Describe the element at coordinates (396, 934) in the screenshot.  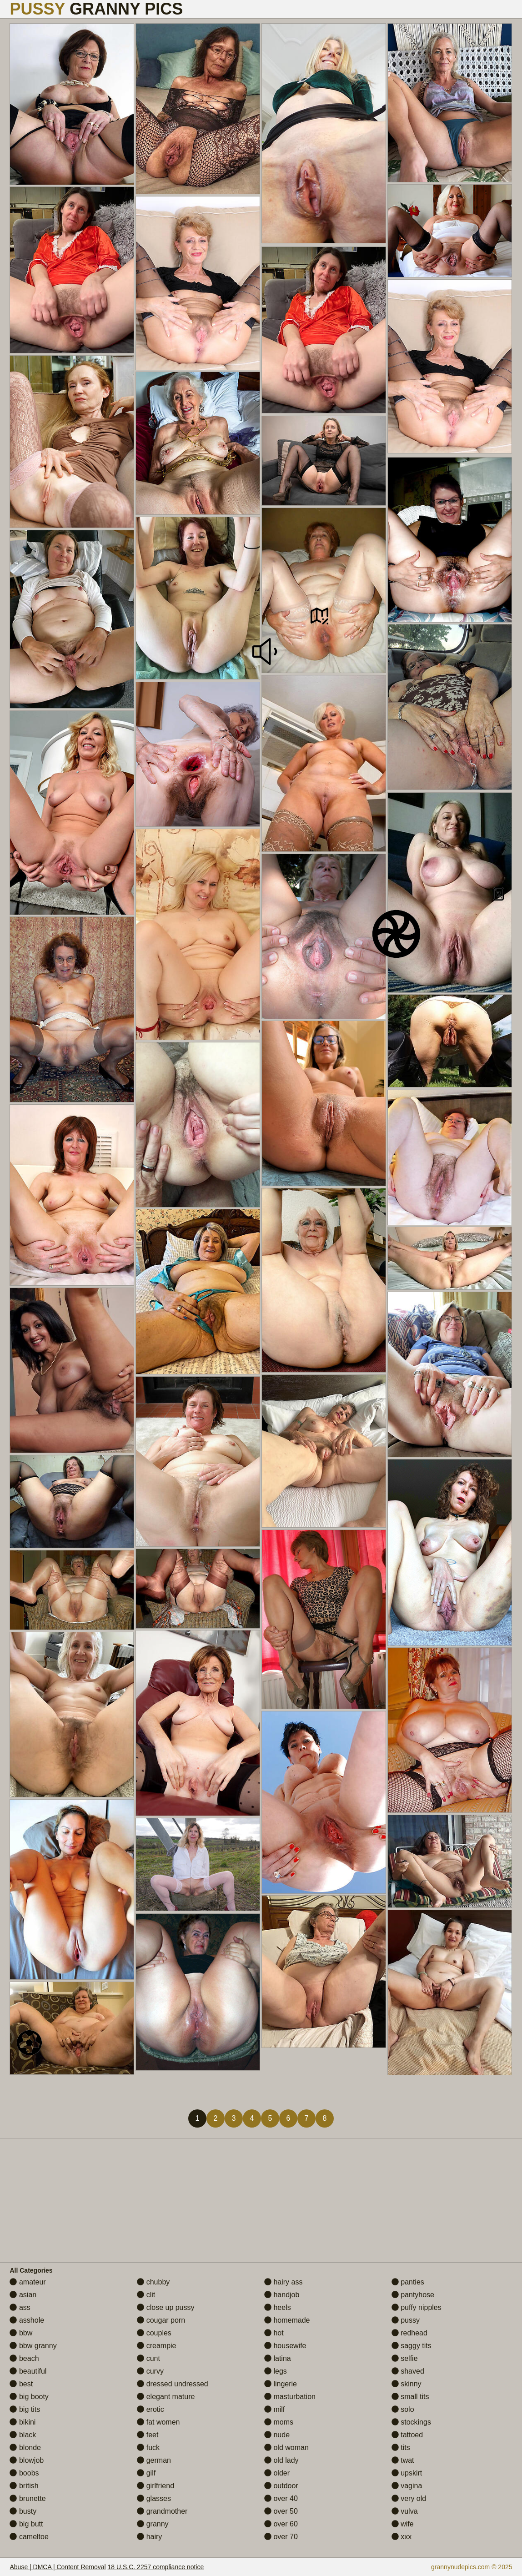
I see `indicates loading or processing in progress` at that location.